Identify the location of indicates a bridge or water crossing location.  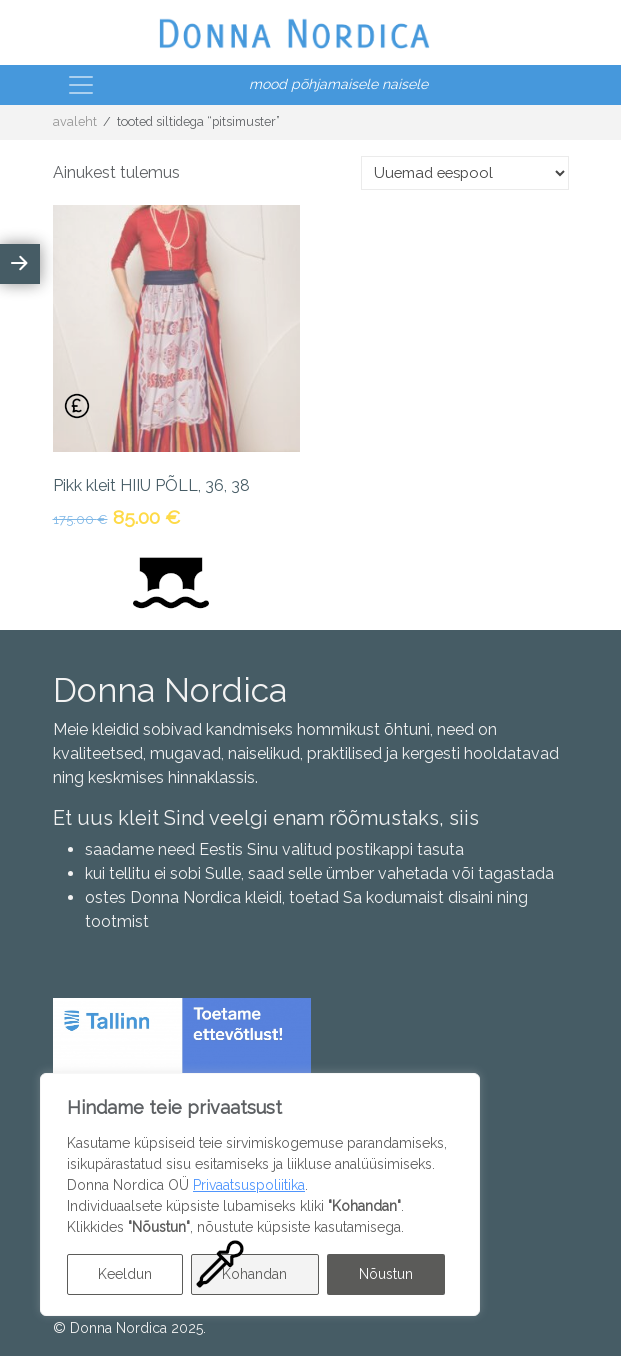
(171, 581).